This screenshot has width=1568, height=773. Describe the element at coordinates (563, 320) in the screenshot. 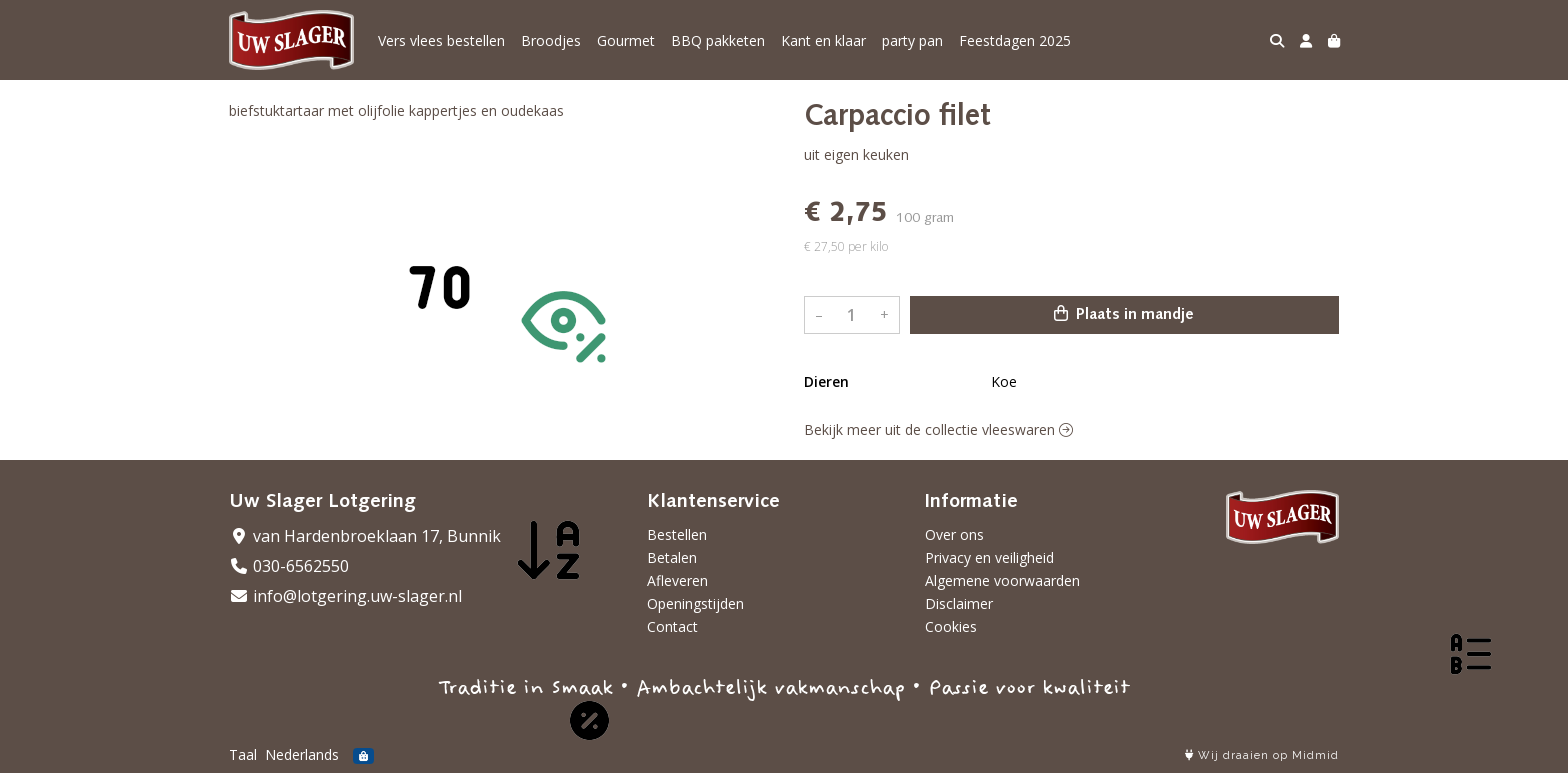

I see `view available discounts or promotions` at that location.